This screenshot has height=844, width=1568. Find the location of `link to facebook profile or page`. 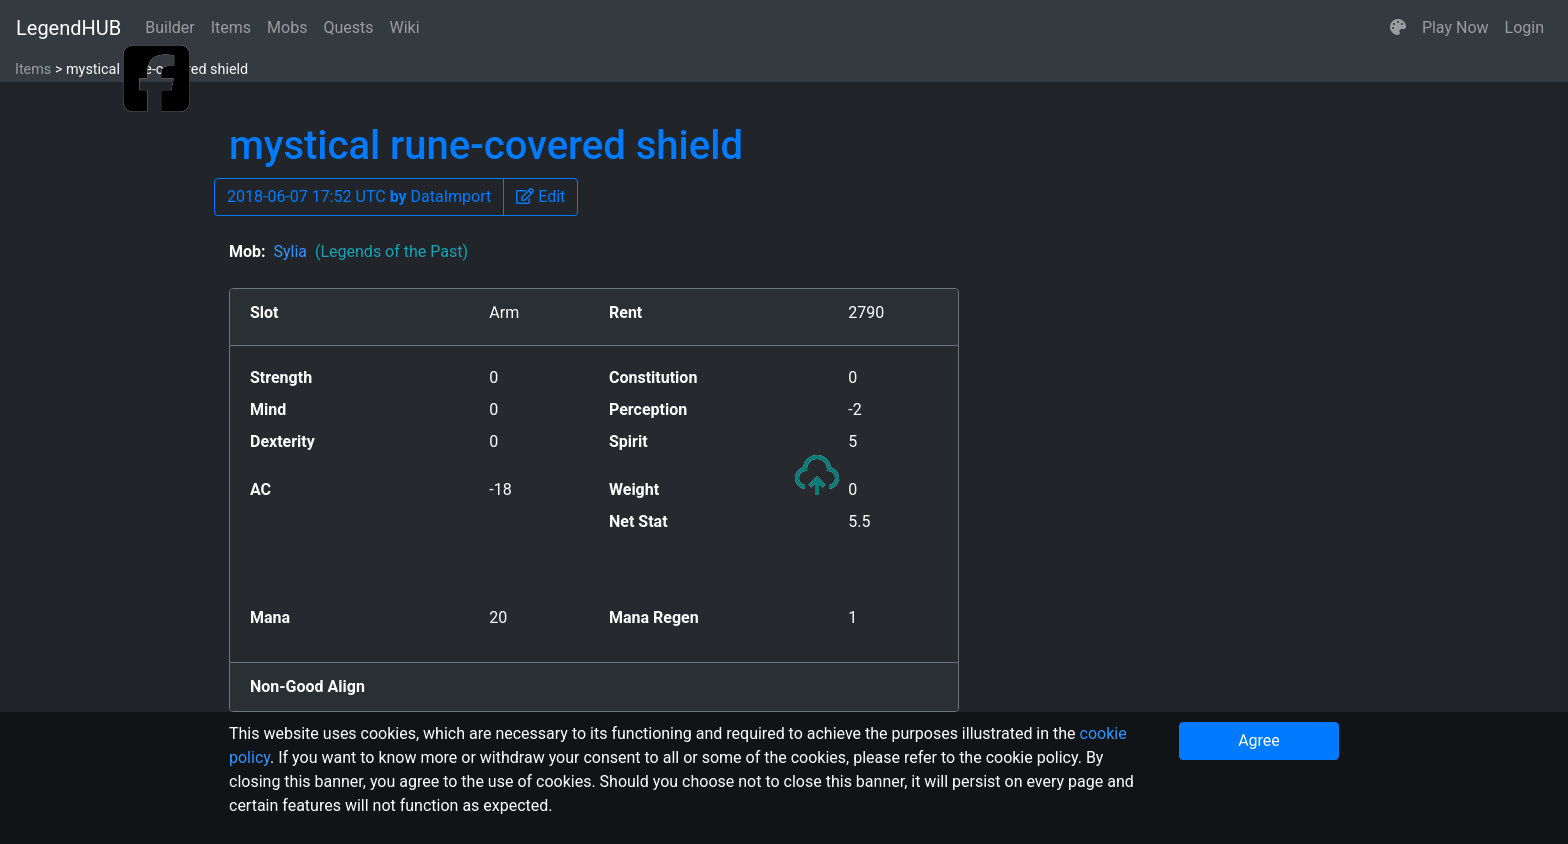

link to facebook profile or page is located at coordinates (156, 78).